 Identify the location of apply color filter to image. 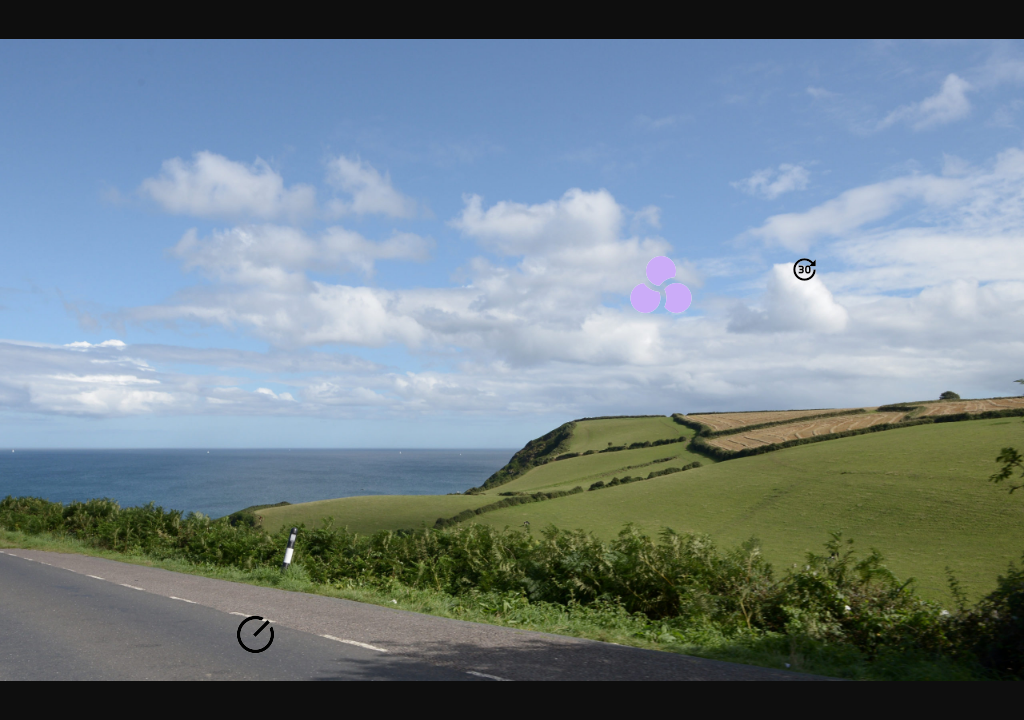
(661, 289).